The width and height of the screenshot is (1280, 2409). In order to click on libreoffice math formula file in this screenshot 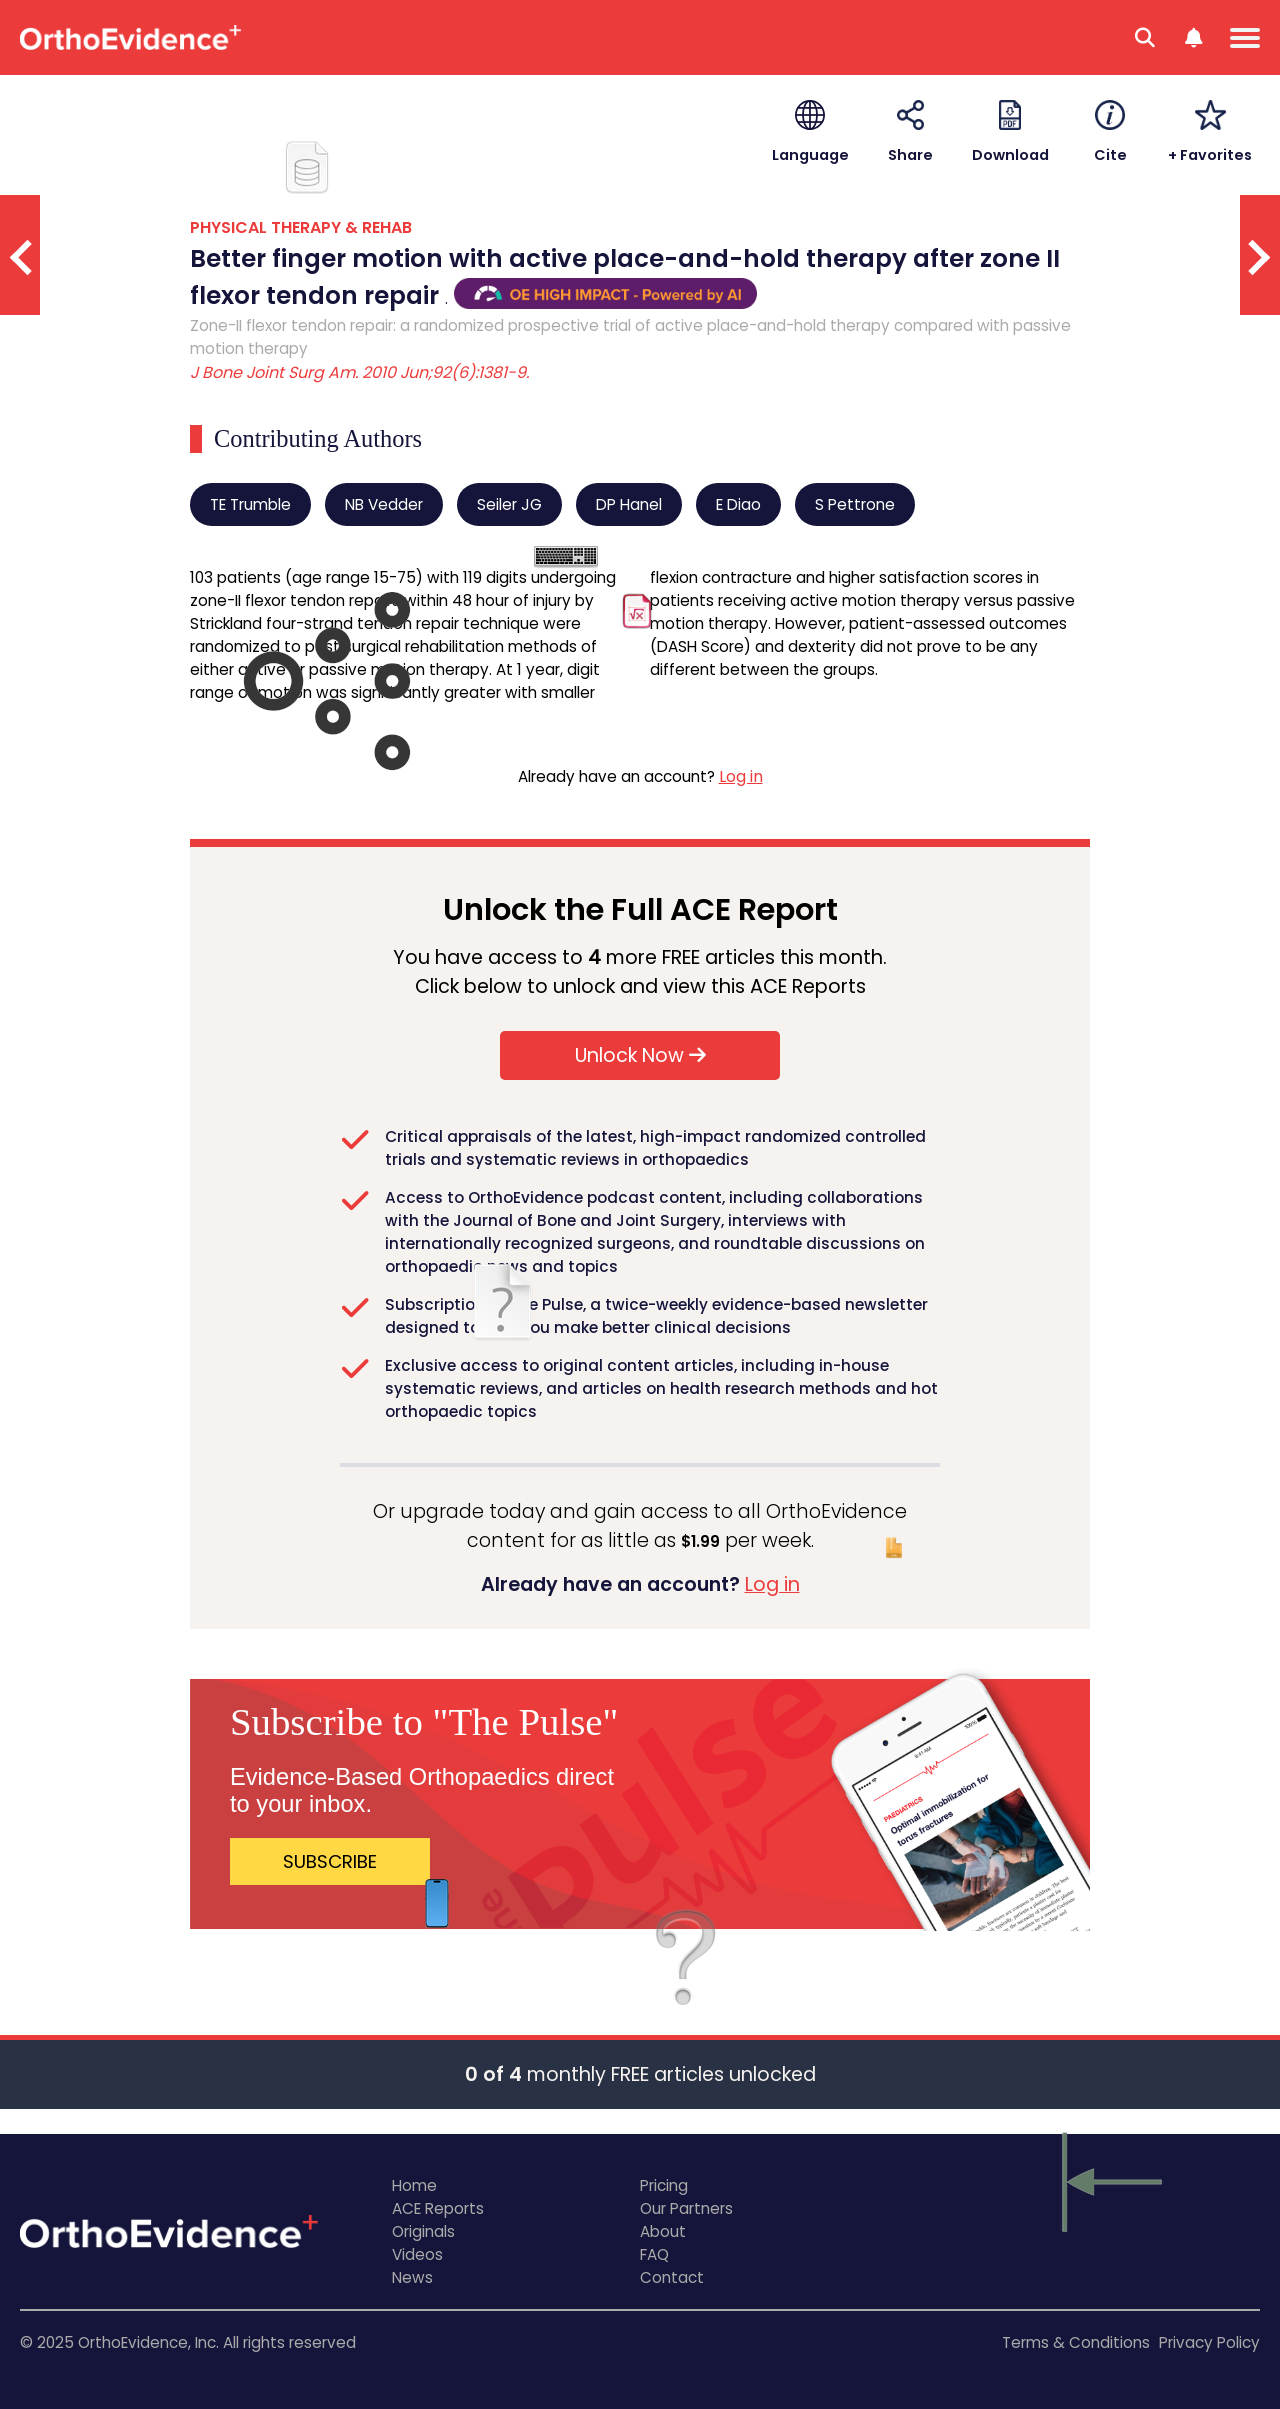, I will do `click(637, 611)`.